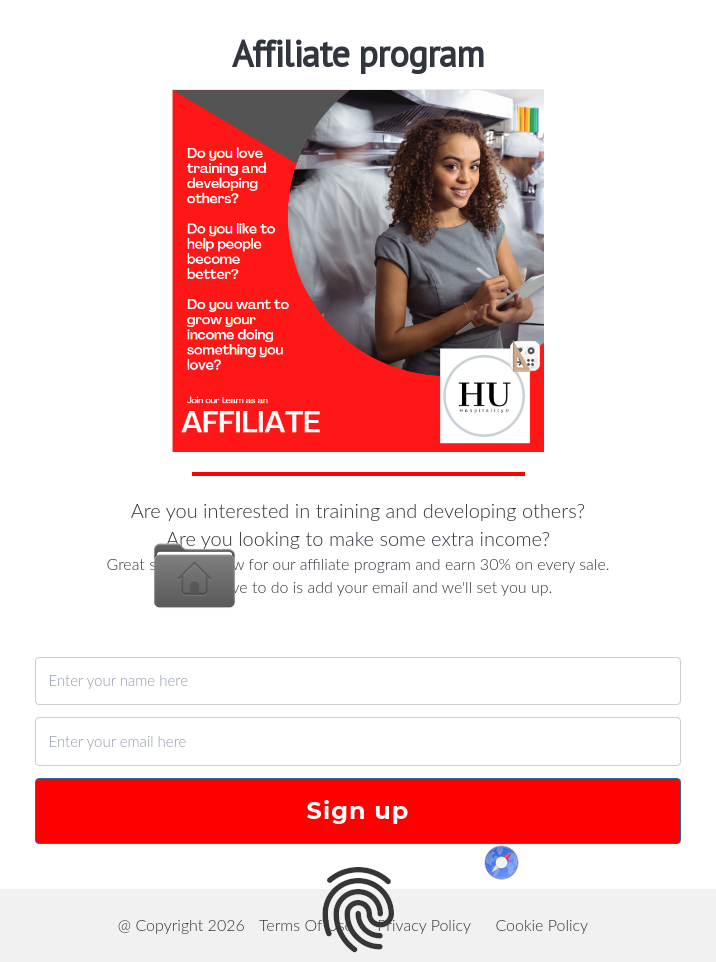  What do you see at coordinates (194, 575) in the screenshot?
I see `access your home folder` at bounding box center [194, 575].